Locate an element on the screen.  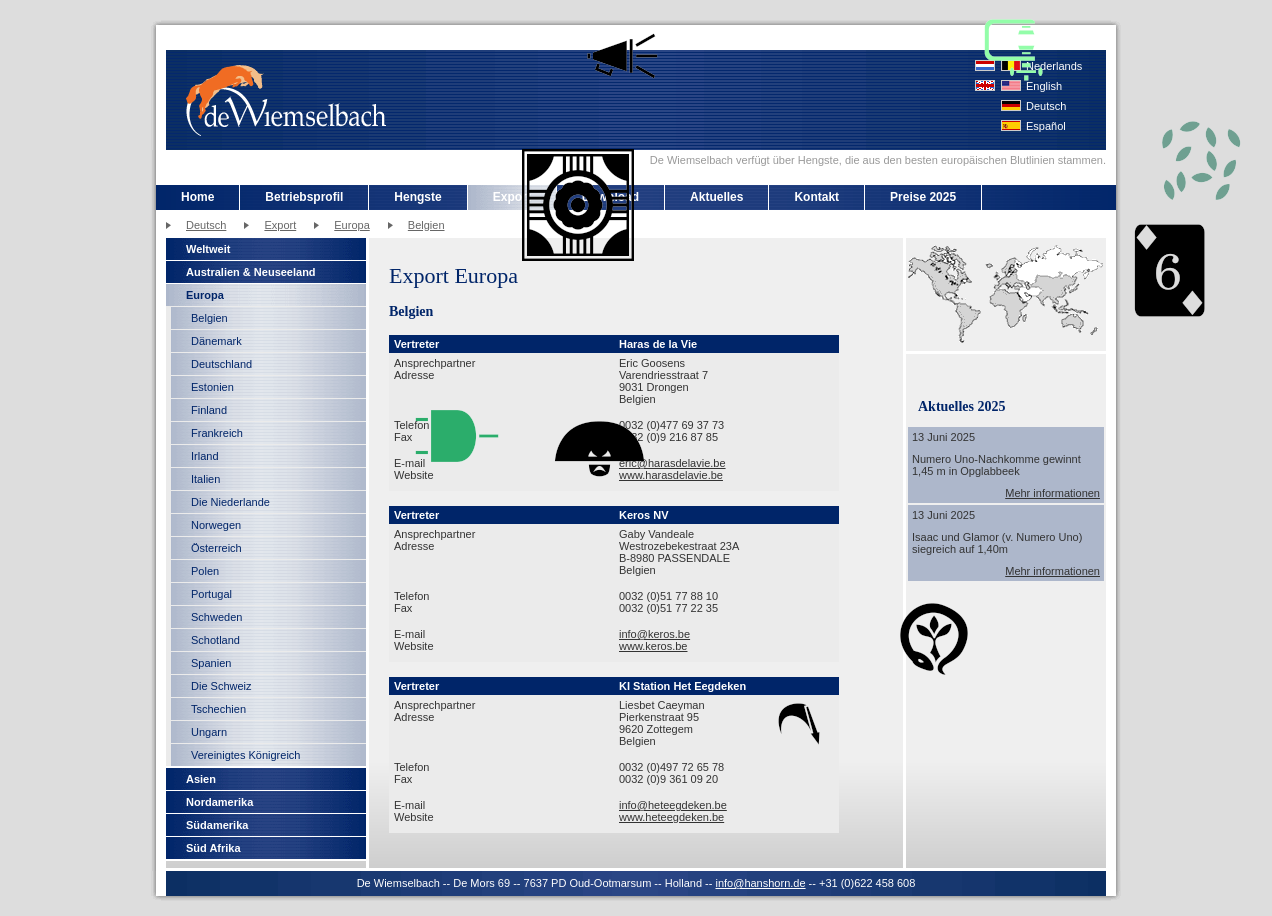
browse plants and animals category is located at coordinates (934, 639).